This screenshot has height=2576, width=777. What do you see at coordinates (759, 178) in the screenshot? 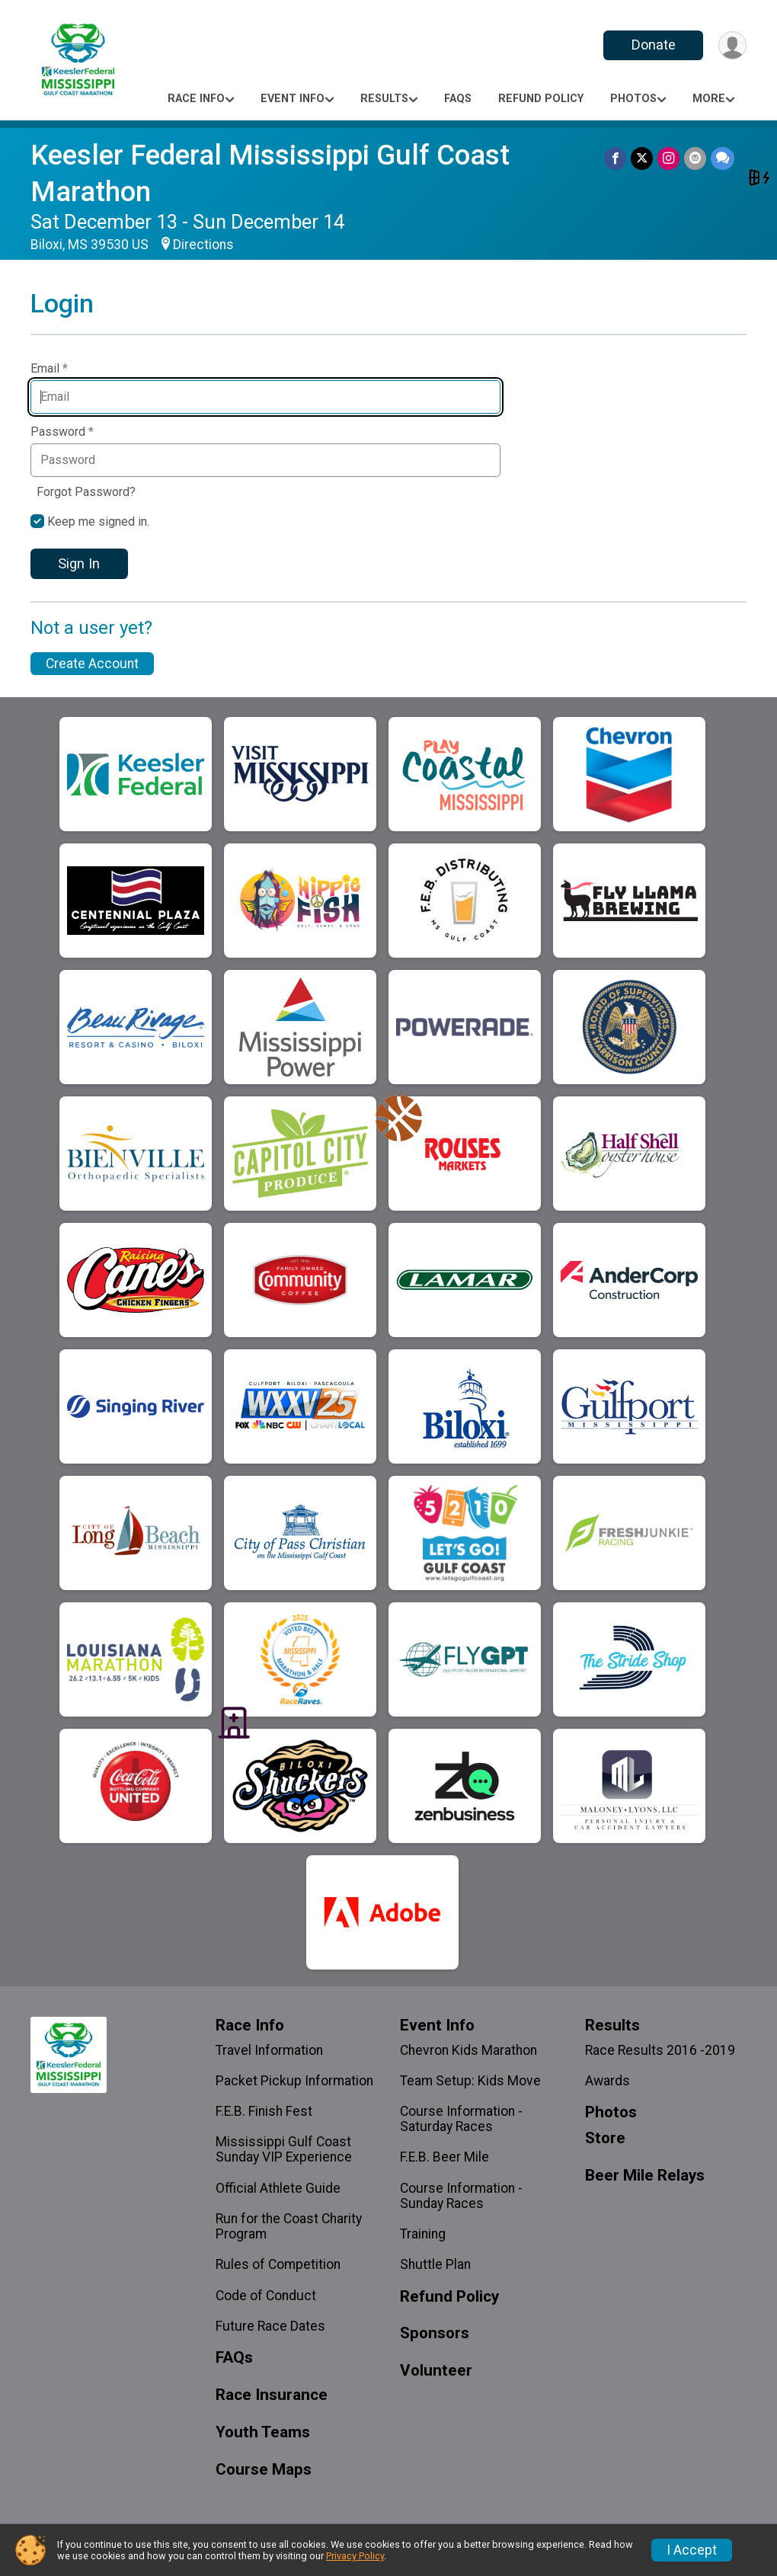
I see `access solar energy settings` at bounding box center [759, 178].